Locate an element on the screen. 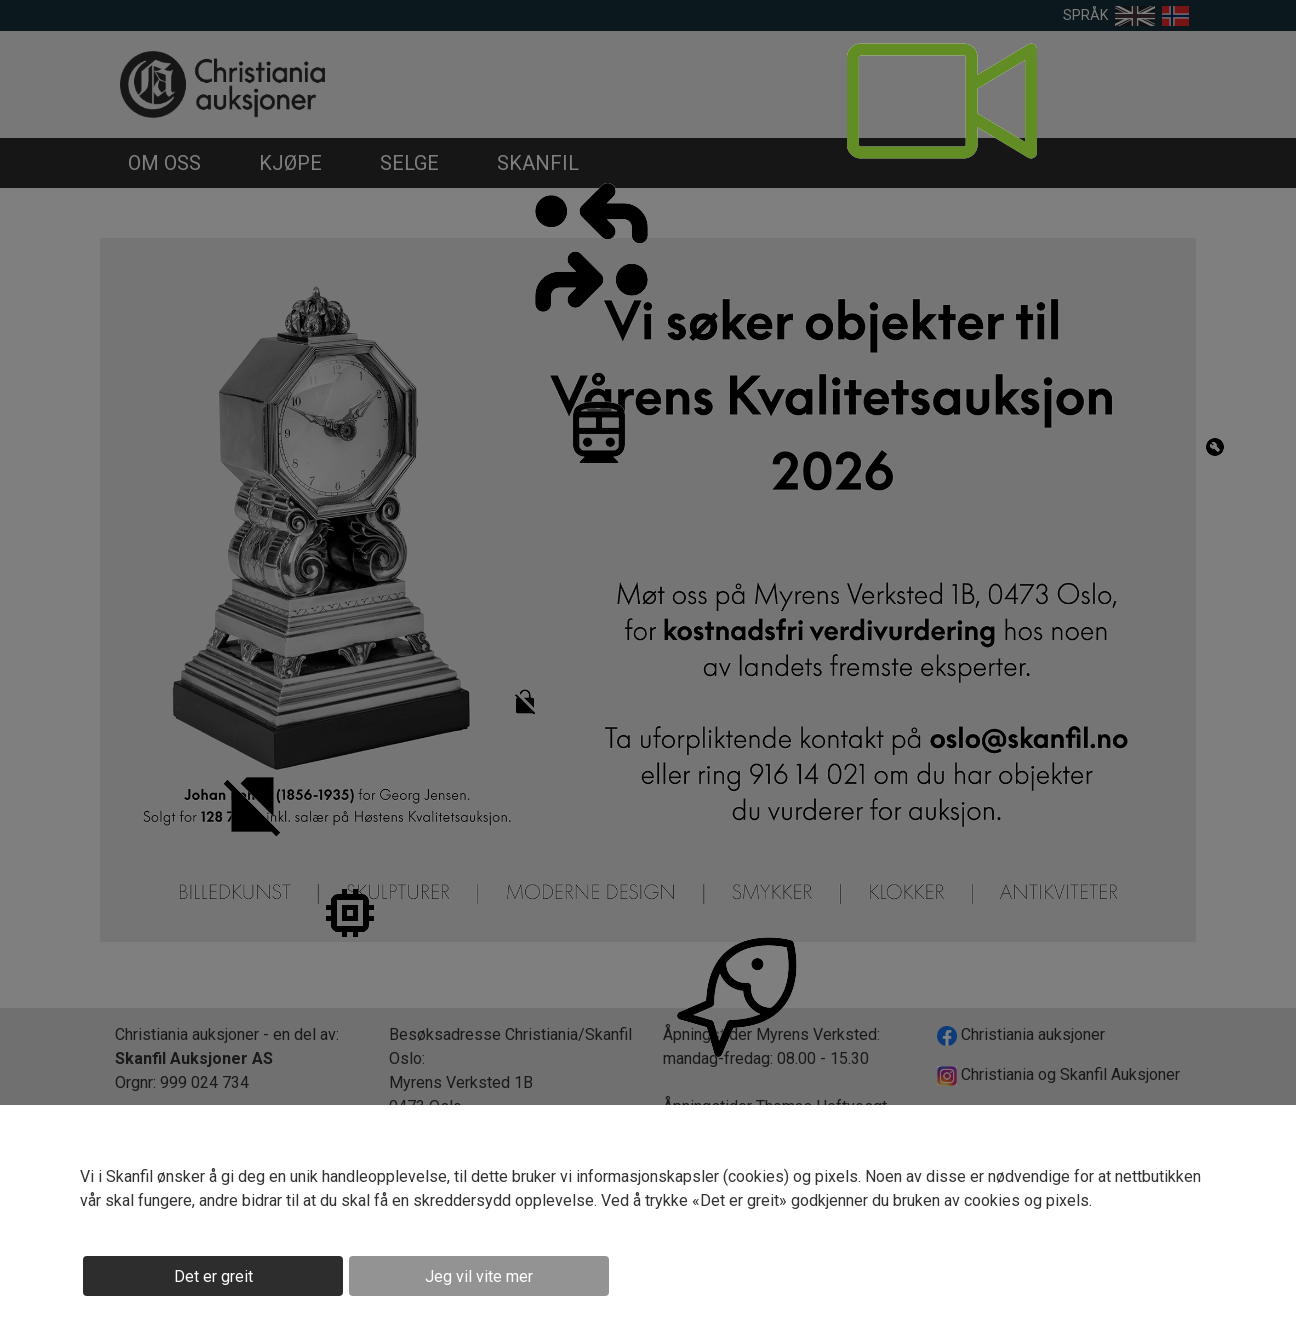 Image resolution: width=1296 pixels, height=1329 pixels. browse seafood or fish-related content is located at coordinates (743, 991).